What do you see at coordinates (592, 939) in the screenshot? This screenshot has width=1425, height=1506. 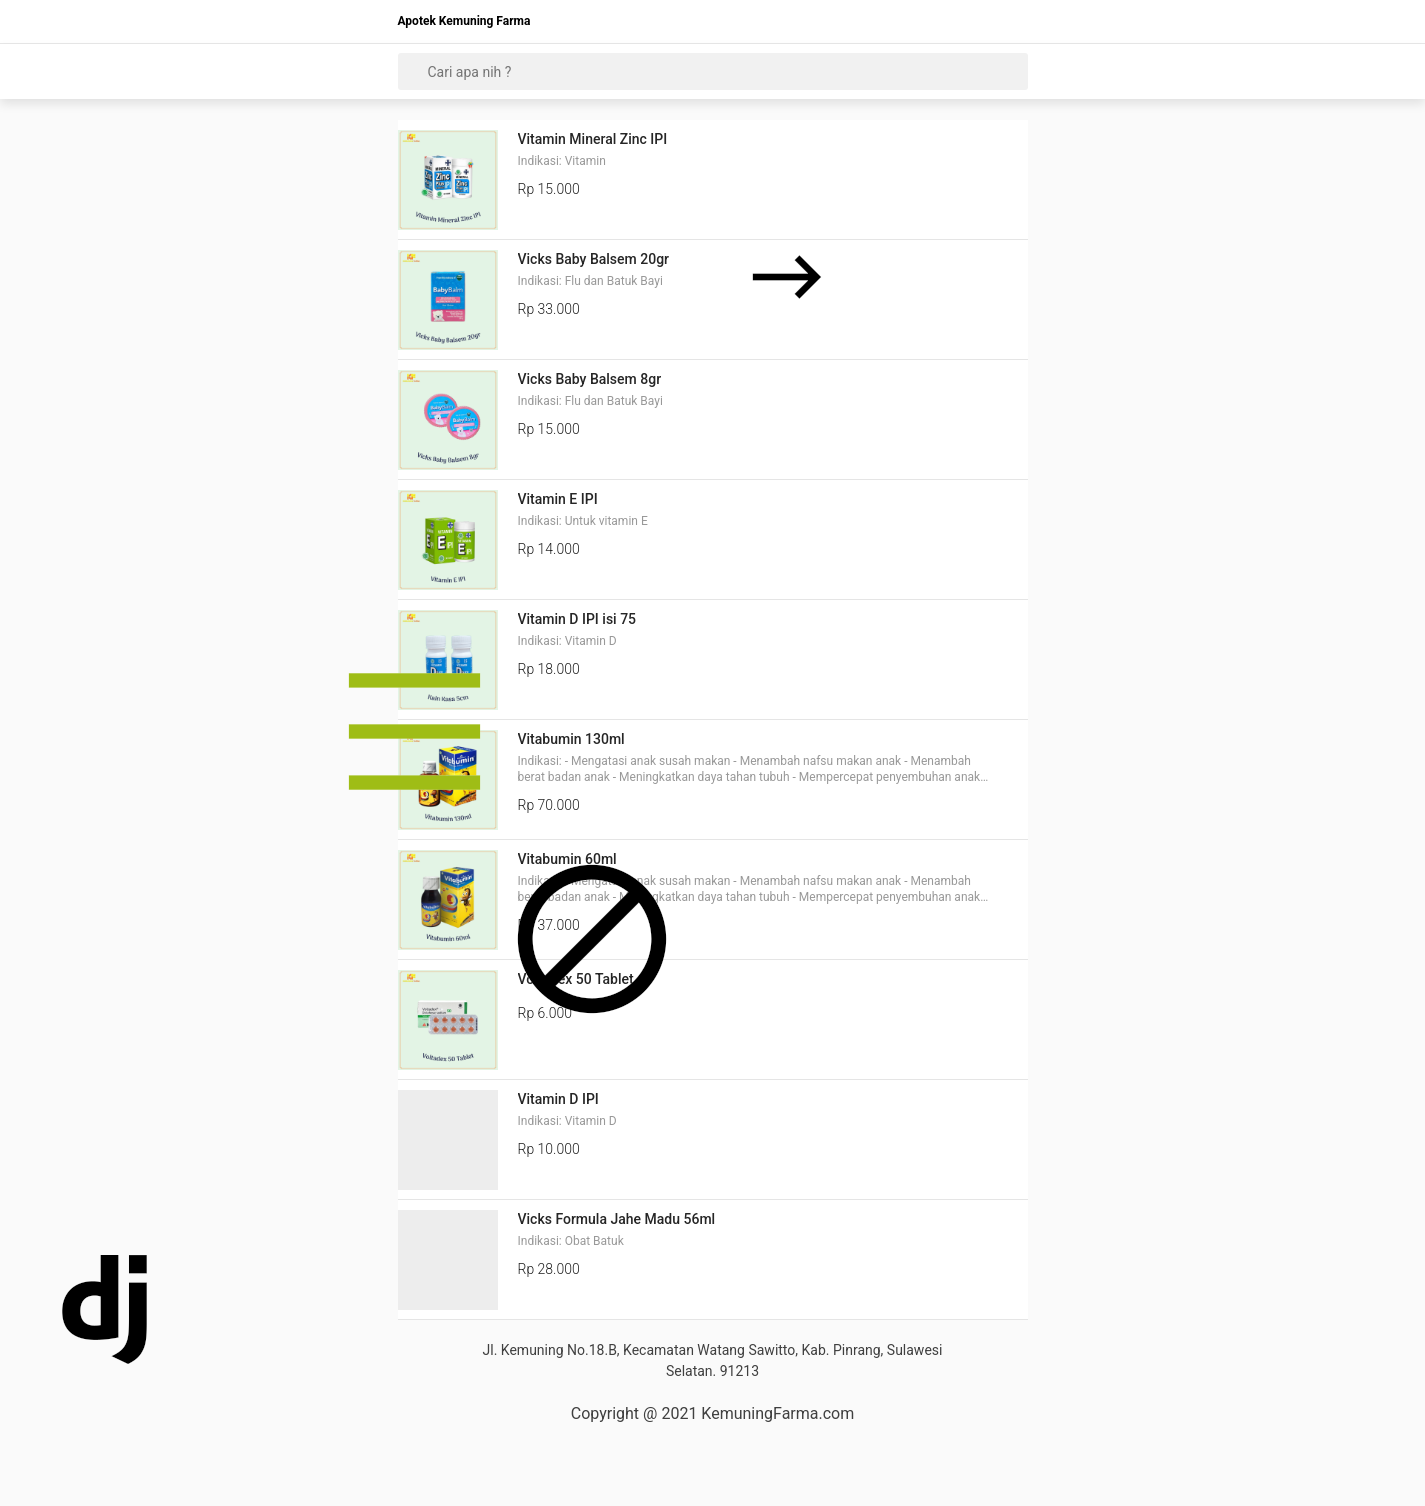 I see `indicates a prohibited or restricted action` at bounding box center [592, 939].